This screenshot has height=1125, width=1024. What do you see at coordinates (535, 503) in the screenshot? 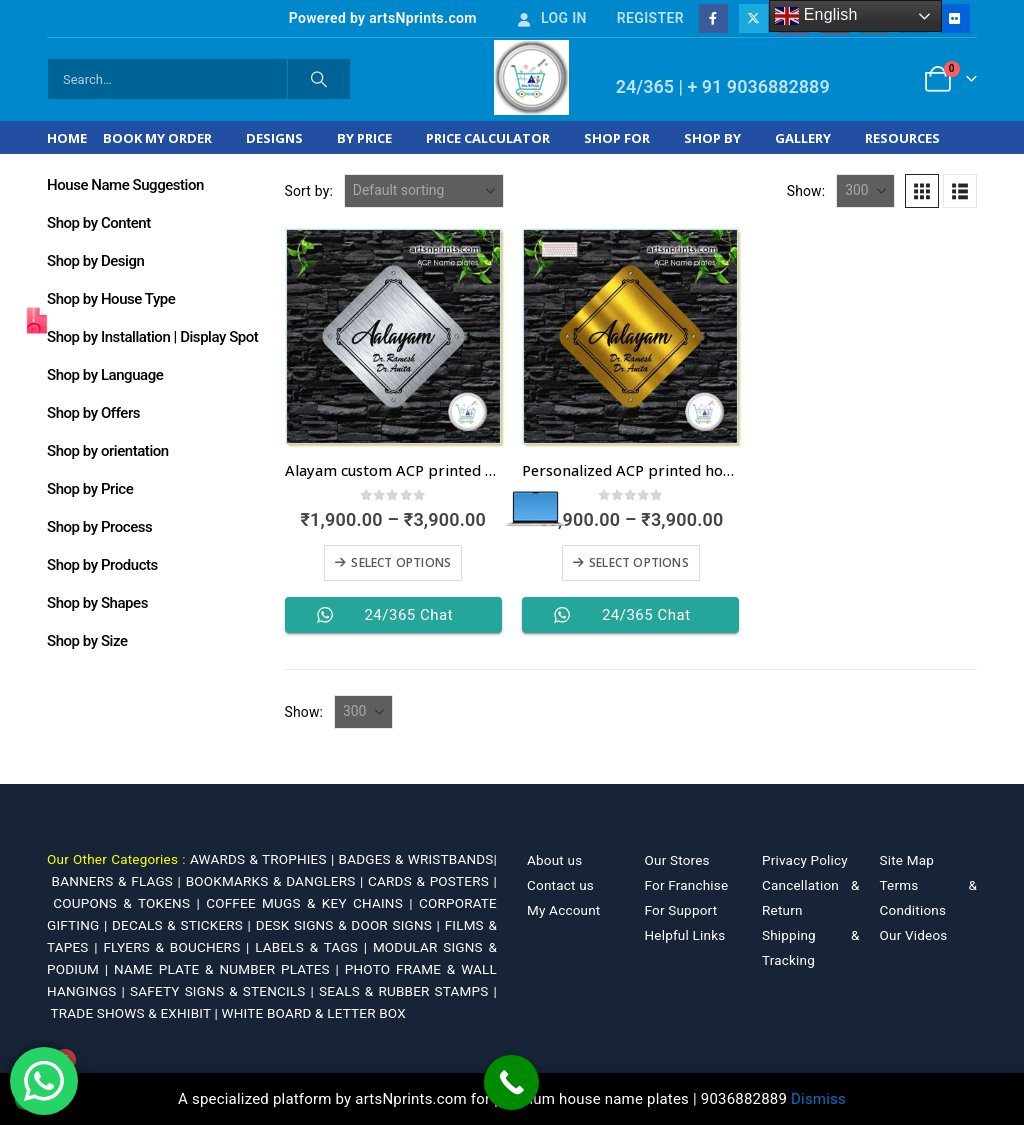
I see `represents this macbook air device in system settings` at bounding box center [535, 503].